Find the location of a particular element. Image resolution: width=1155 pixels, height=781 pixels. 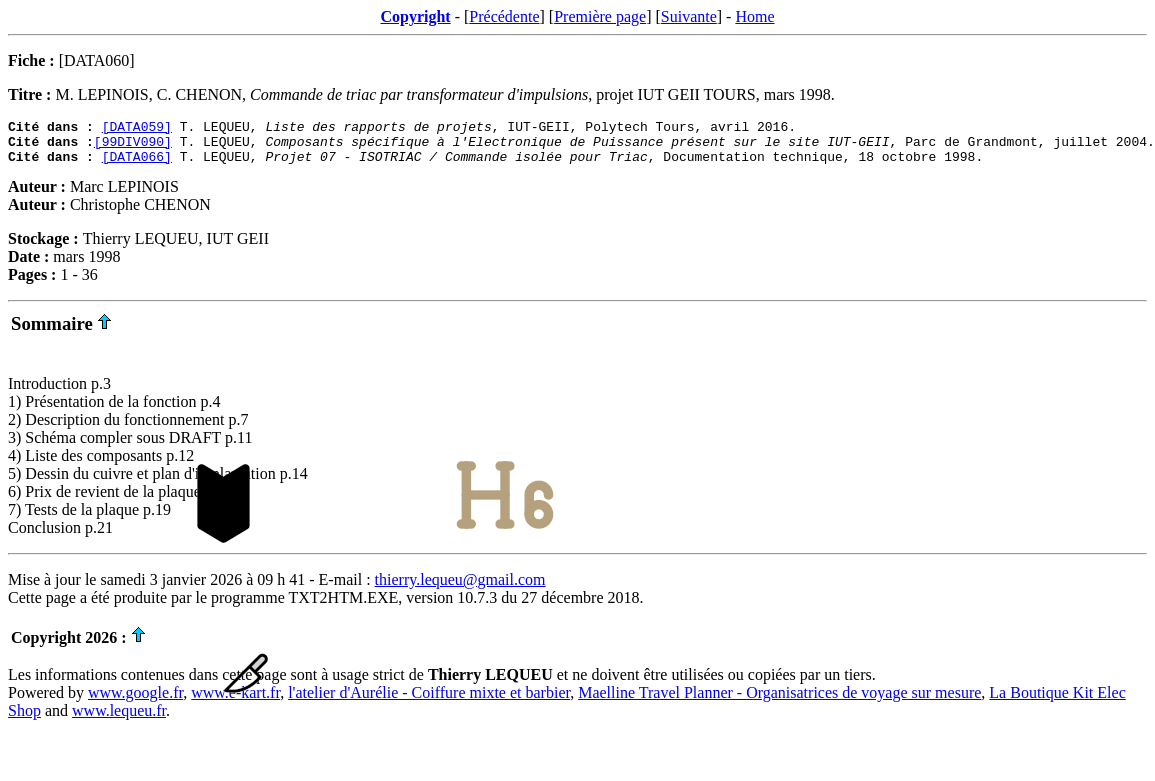

indicates verified or certified status is located at coordinates (223, 503).